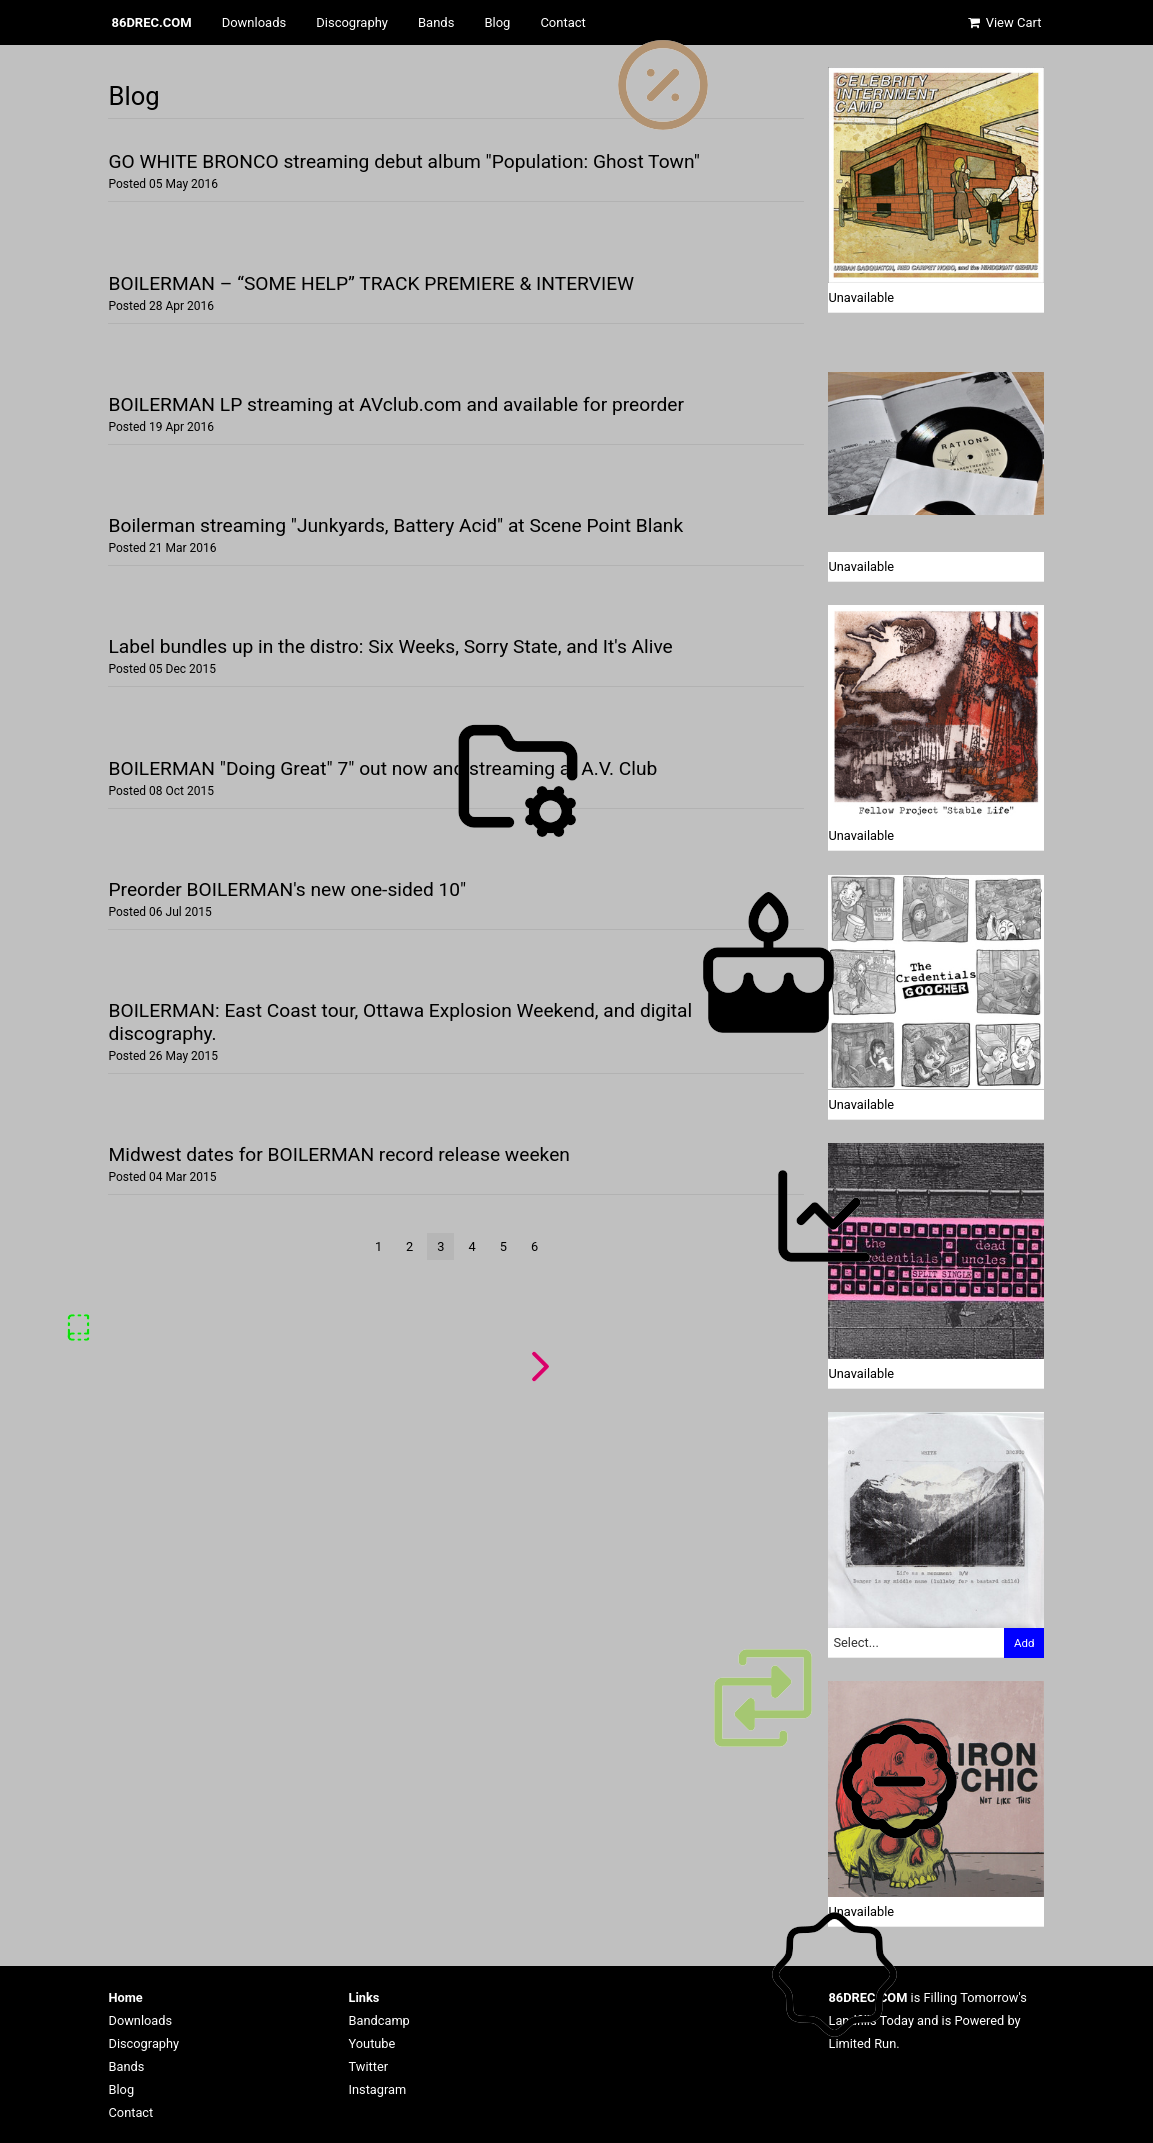 Image resolution: width=1153 pixels, height=2143 pixels. Describe the element at coordinates (518, 779) in the screenshot. I see `access folder settings` at that location.